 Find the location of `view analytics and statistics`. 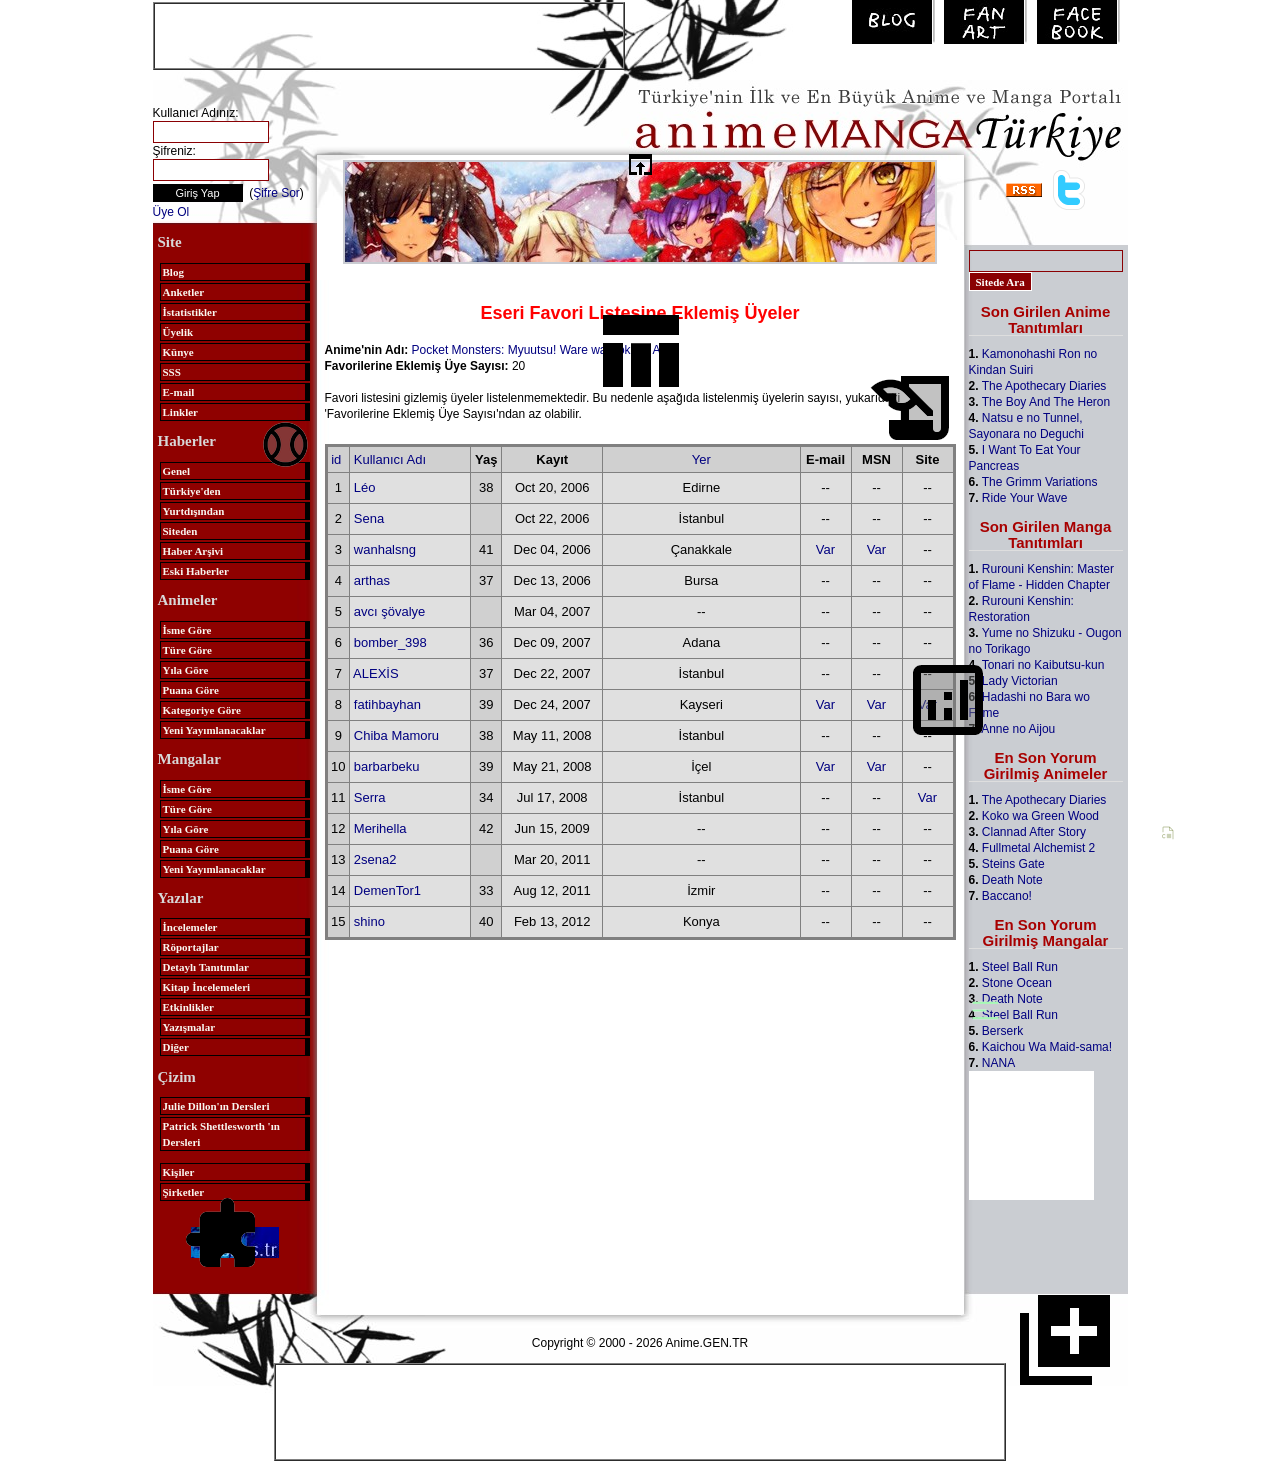

view analytics and statistics is located at coordinates (948, 700).